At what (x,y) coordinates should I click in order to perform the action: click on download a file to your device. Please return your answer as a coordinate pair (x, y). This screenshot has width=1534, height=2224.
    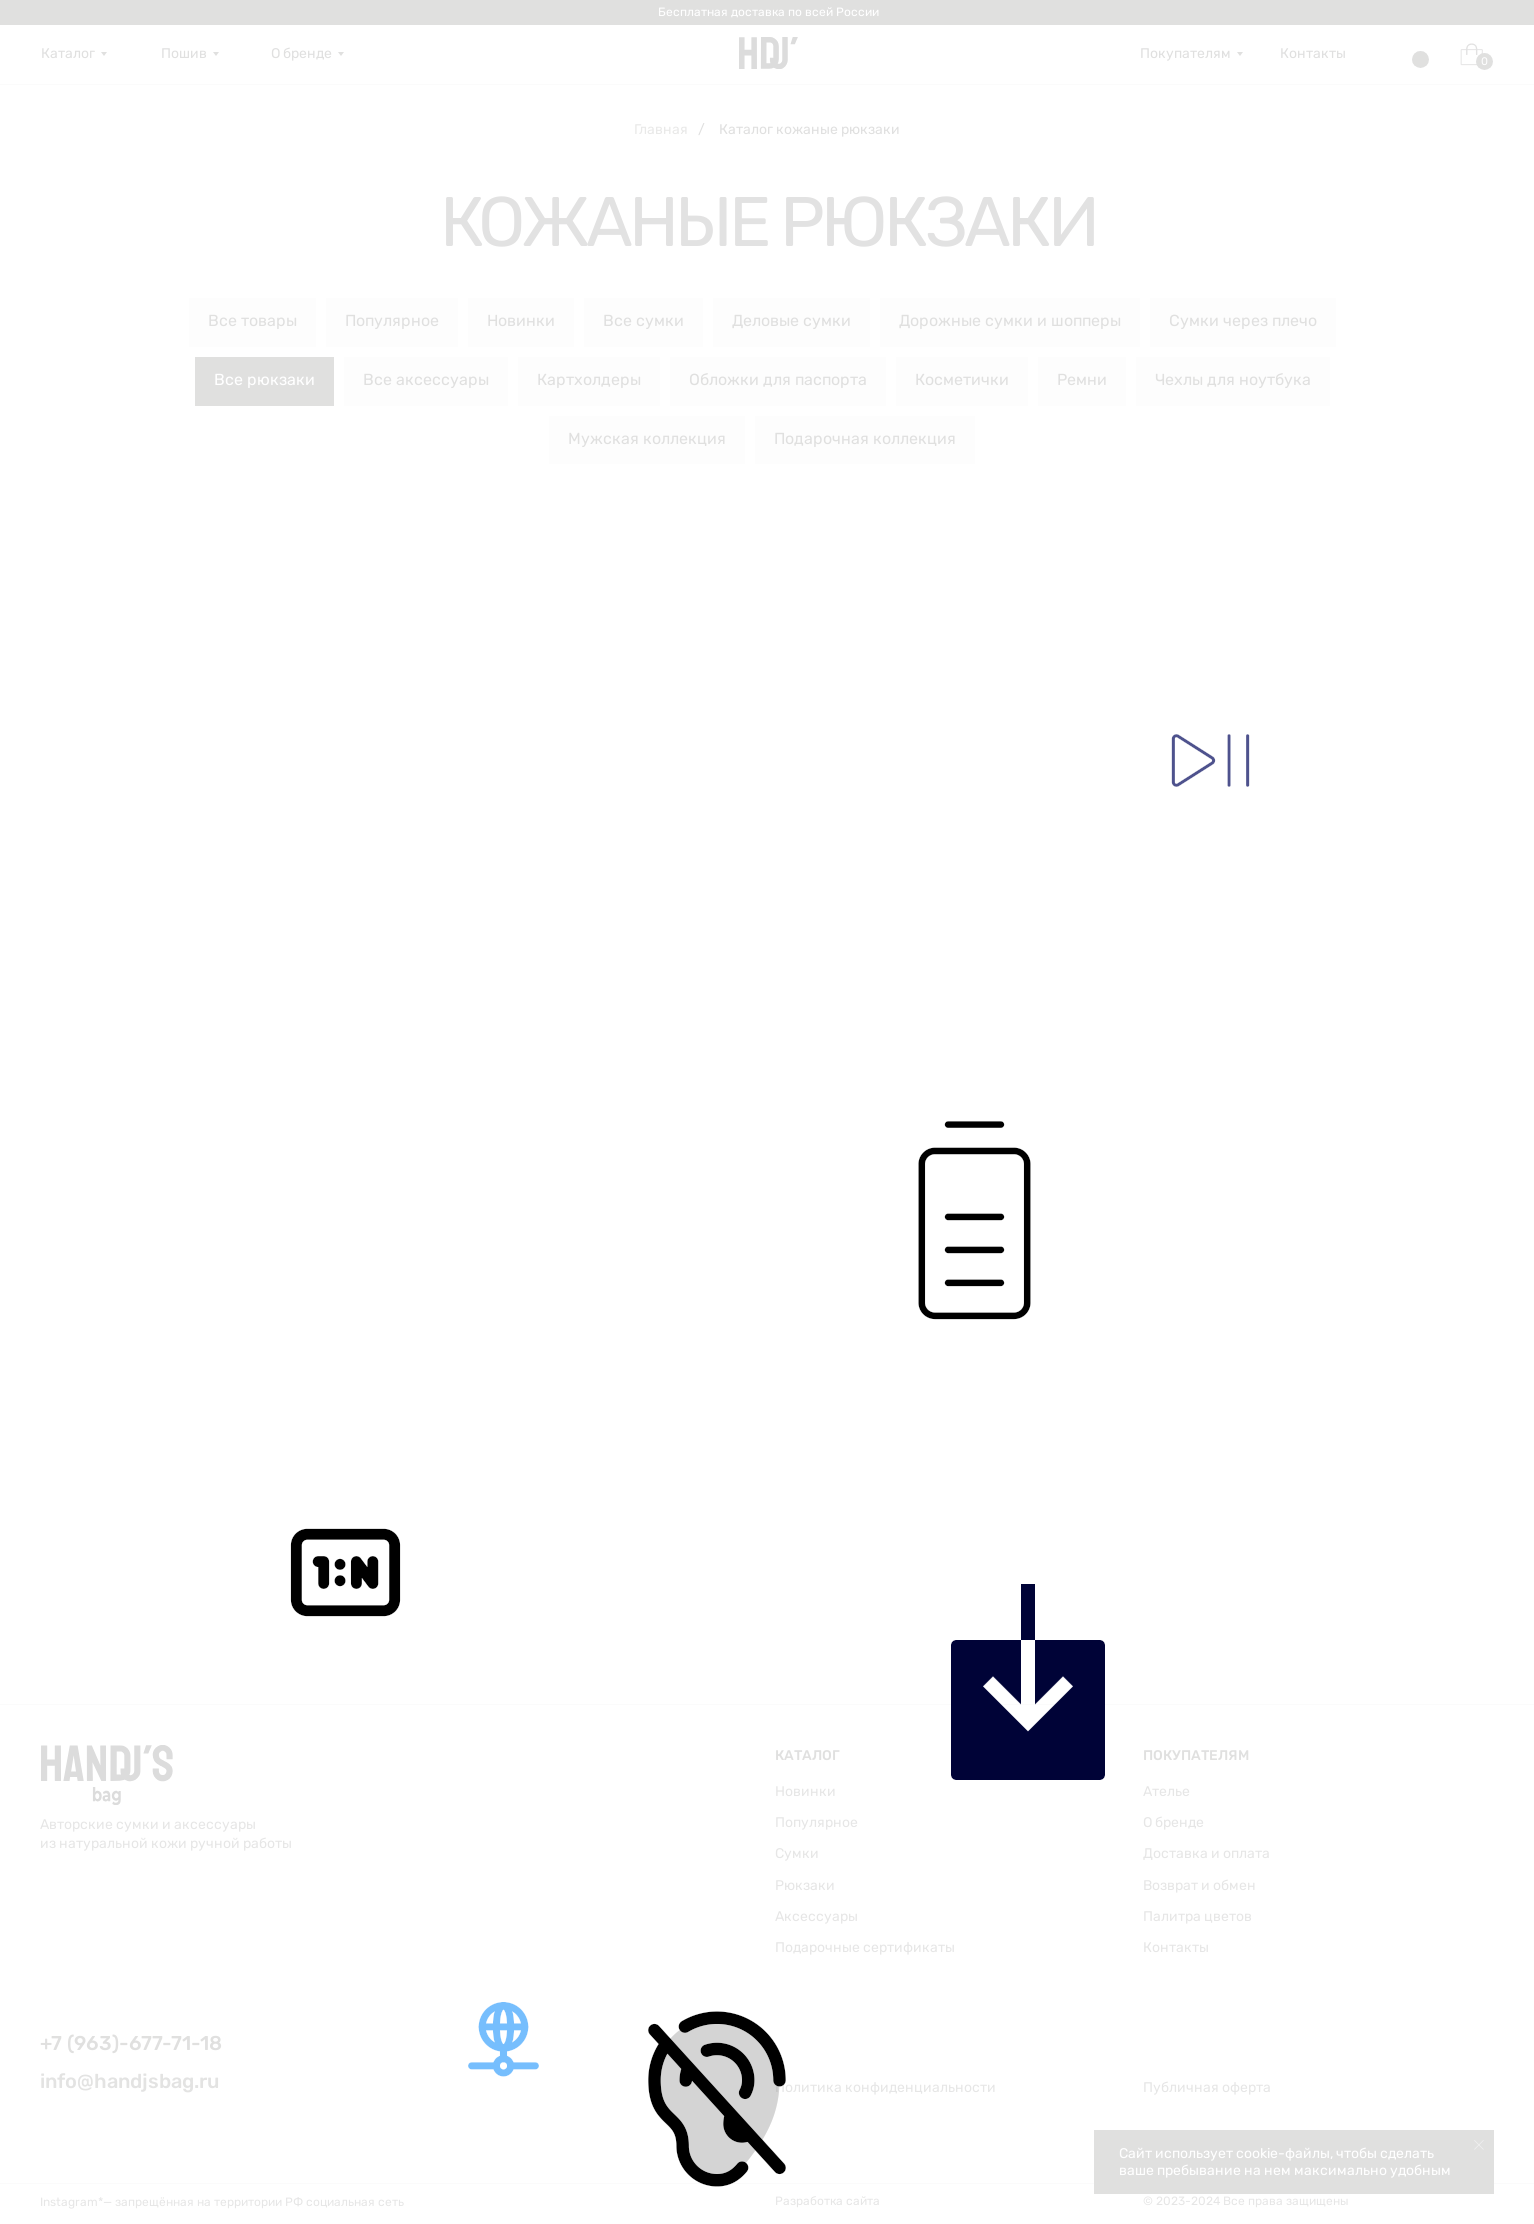
    Looking at the image, I should click on (1028, 1682).